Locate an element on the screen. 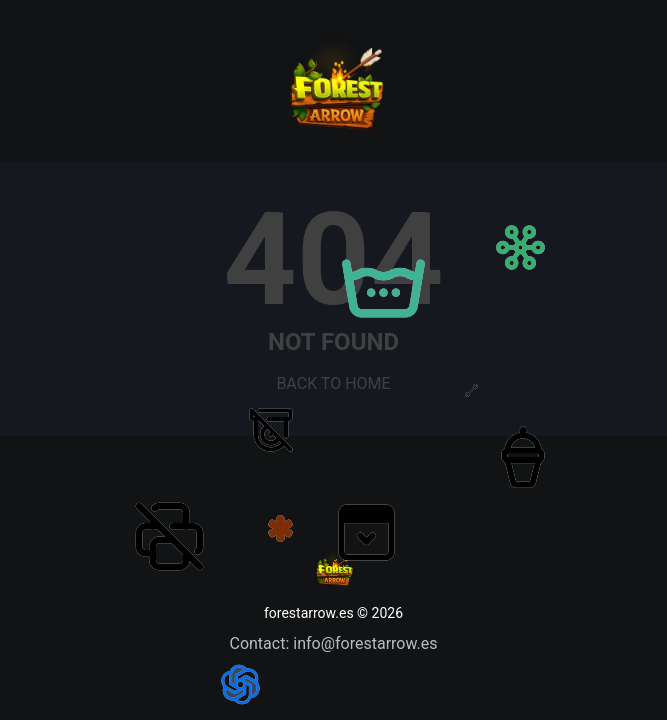 This screenshot has height=720, width=667. browse smoothie or milkshake options is located at coordinates (523, 457).